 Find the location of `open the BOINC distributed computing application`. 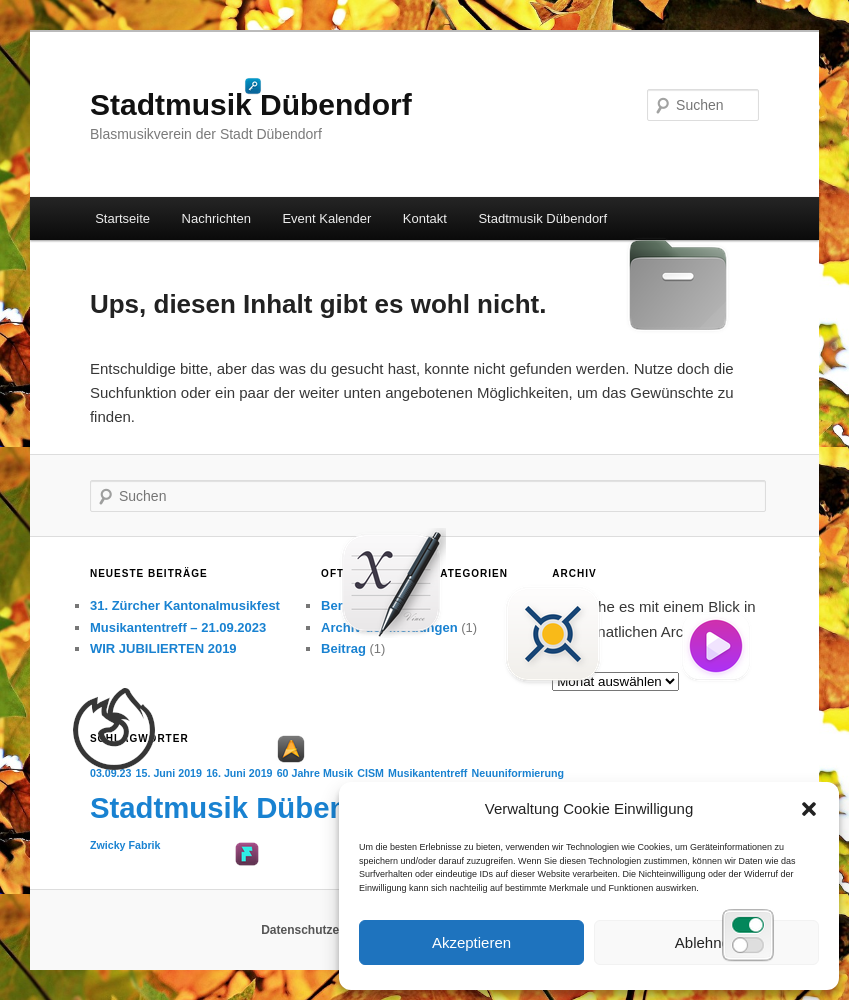

open the BOINC distributed computing application is located at coordinates (553, 634).